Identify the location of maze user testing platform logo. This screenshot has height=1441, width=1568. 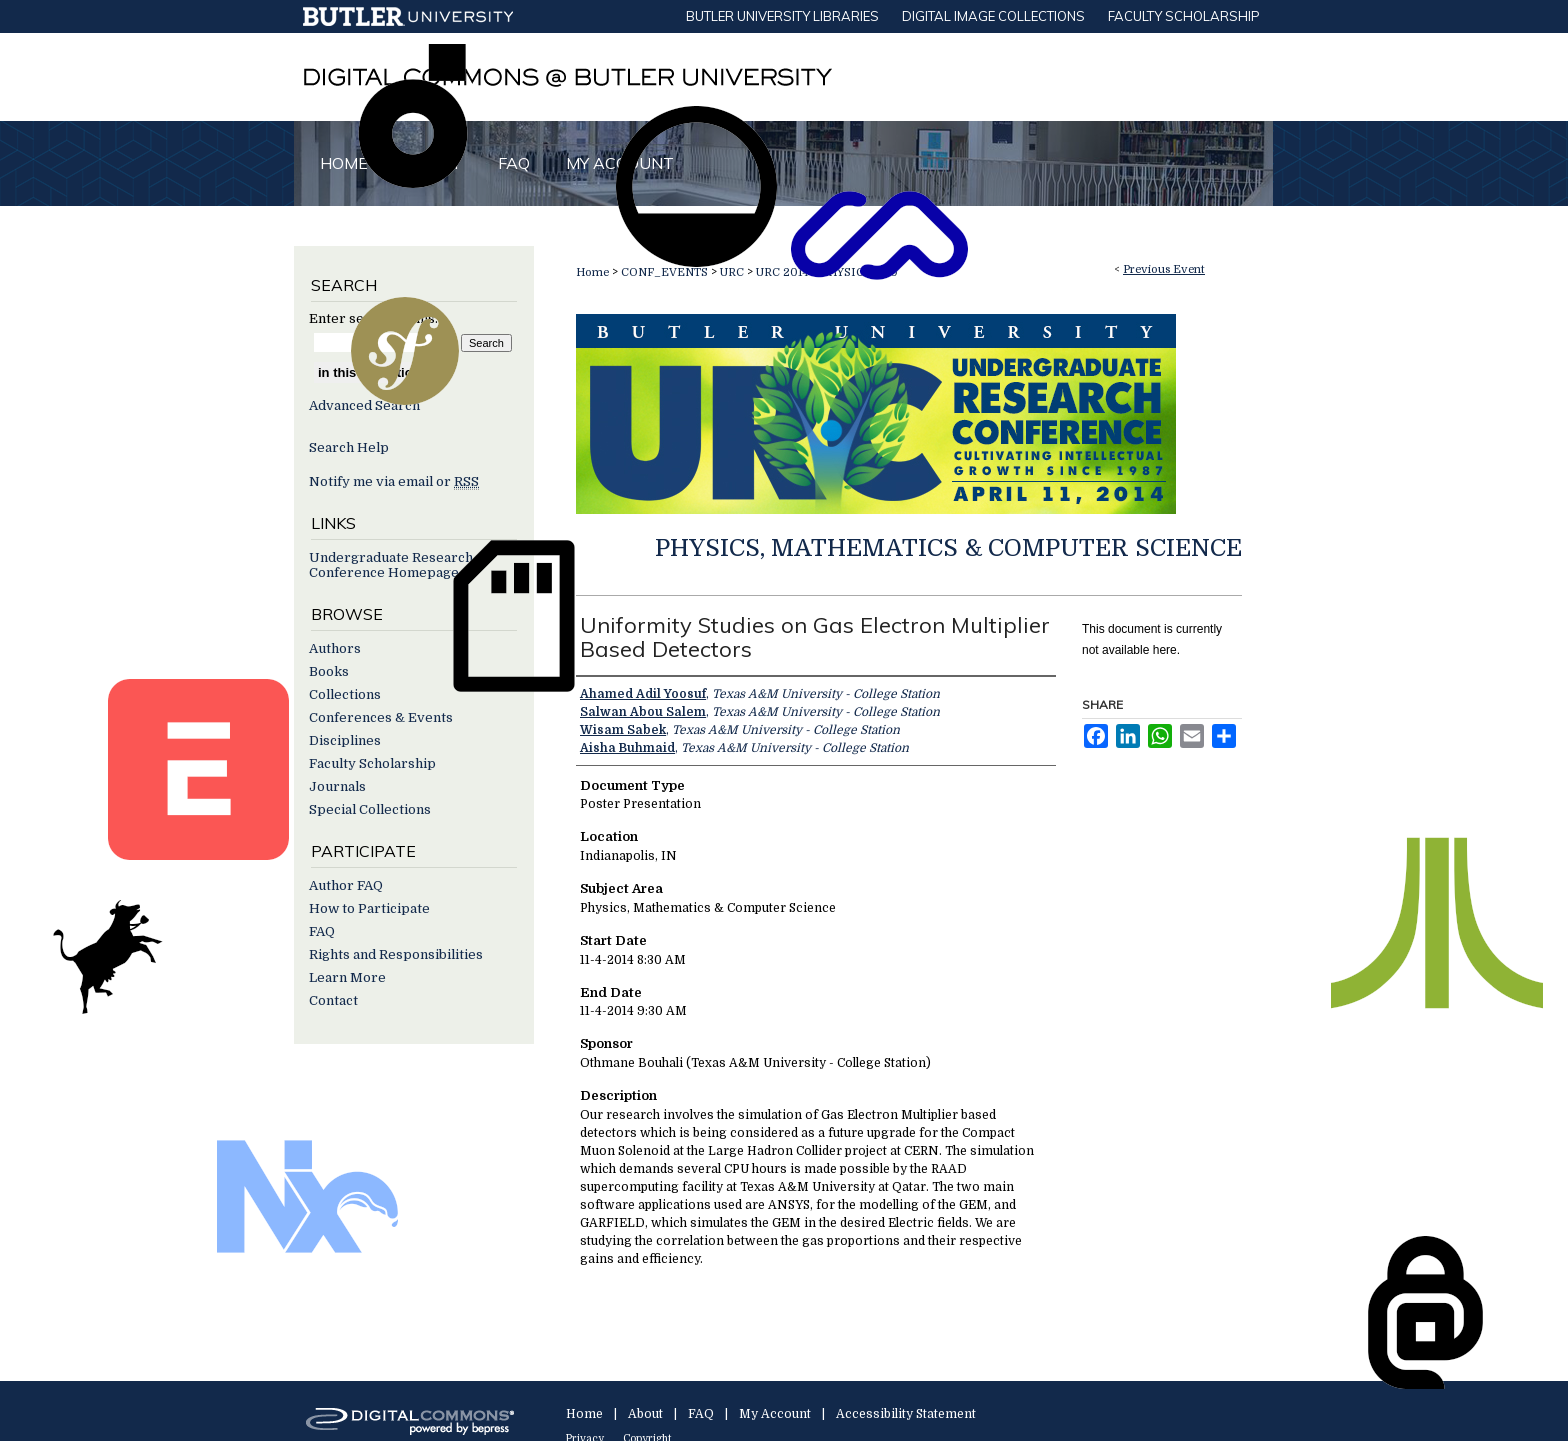
(879, 235).